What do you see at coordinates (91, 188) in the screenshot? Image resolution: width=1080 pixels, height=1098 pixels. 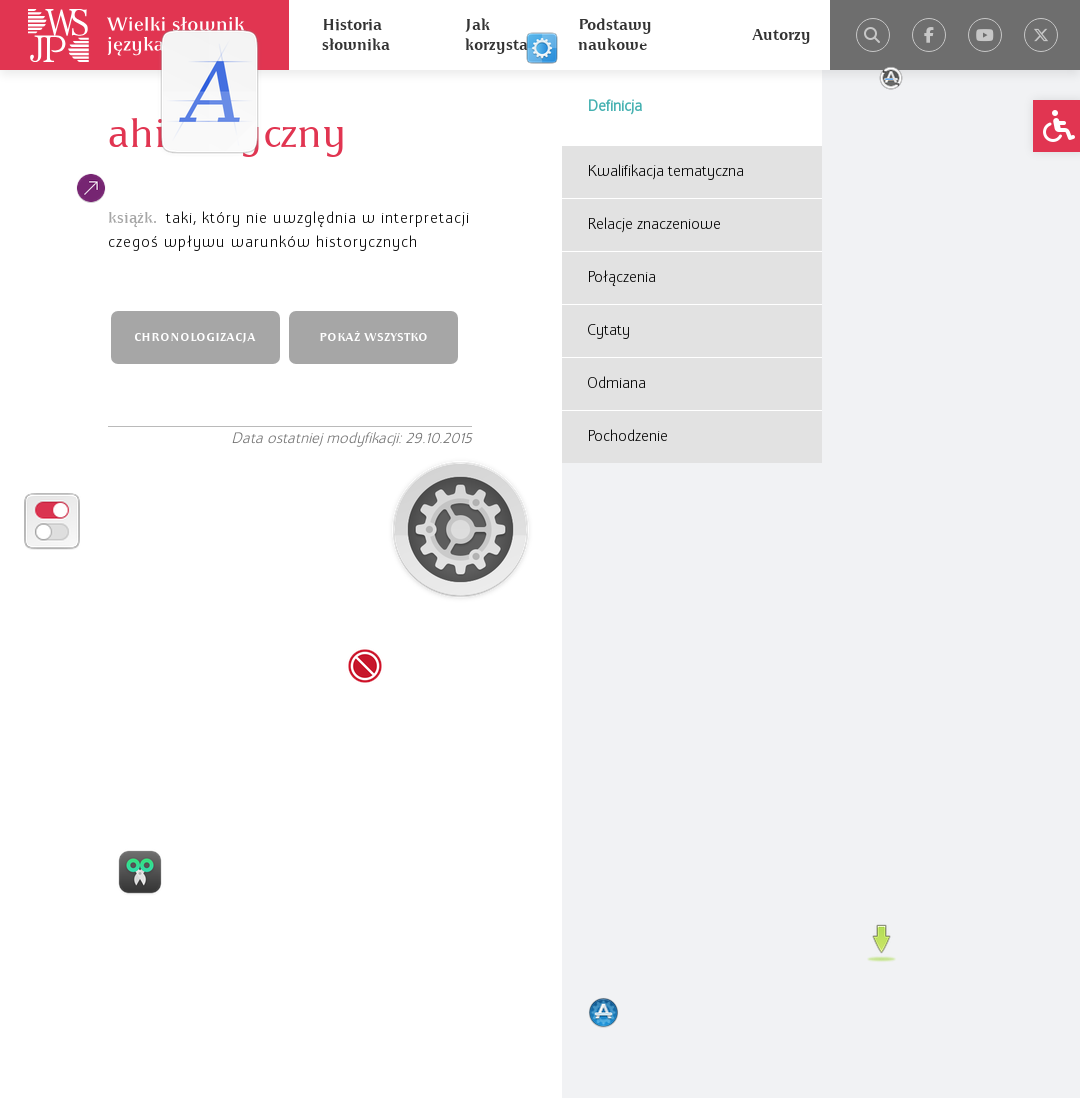 I see `indicates a symbolic link or shortcut to another file` at bounding box center [91, 188].